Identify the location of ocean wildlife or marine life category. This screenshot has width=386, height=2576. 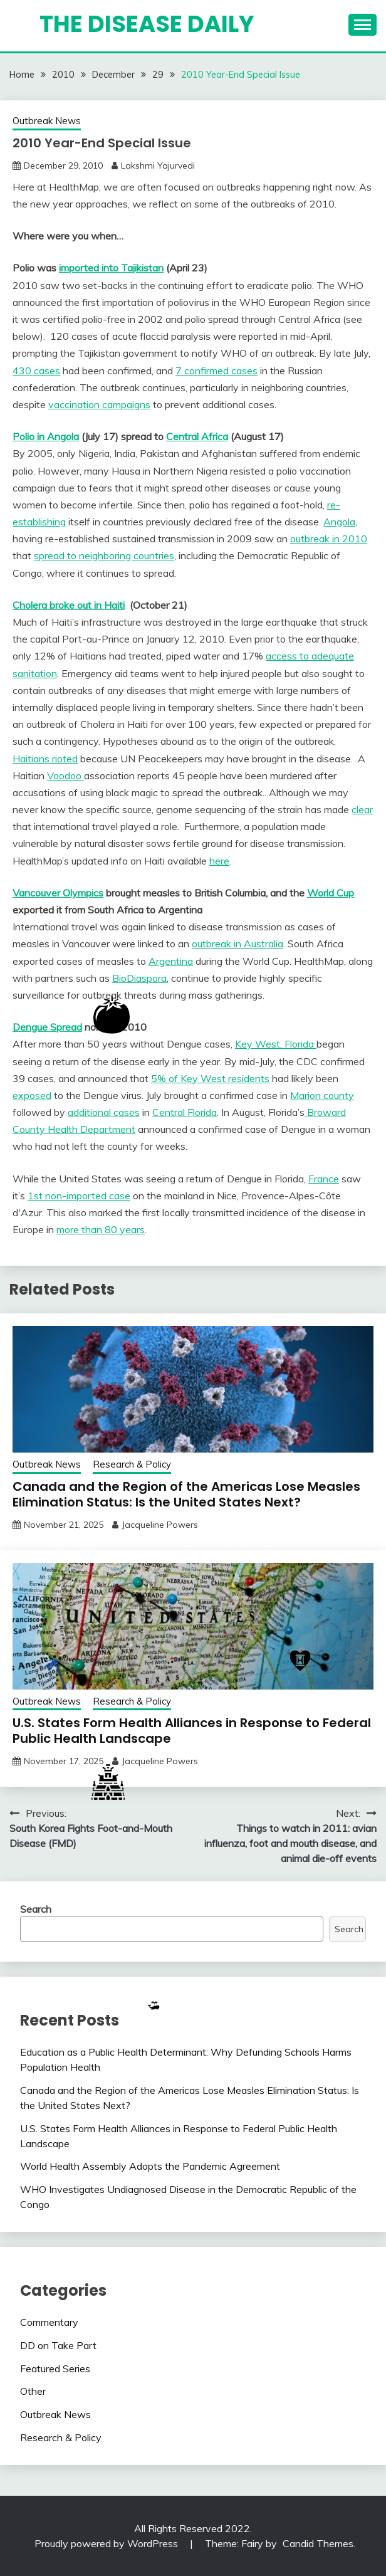
(154, 2006).